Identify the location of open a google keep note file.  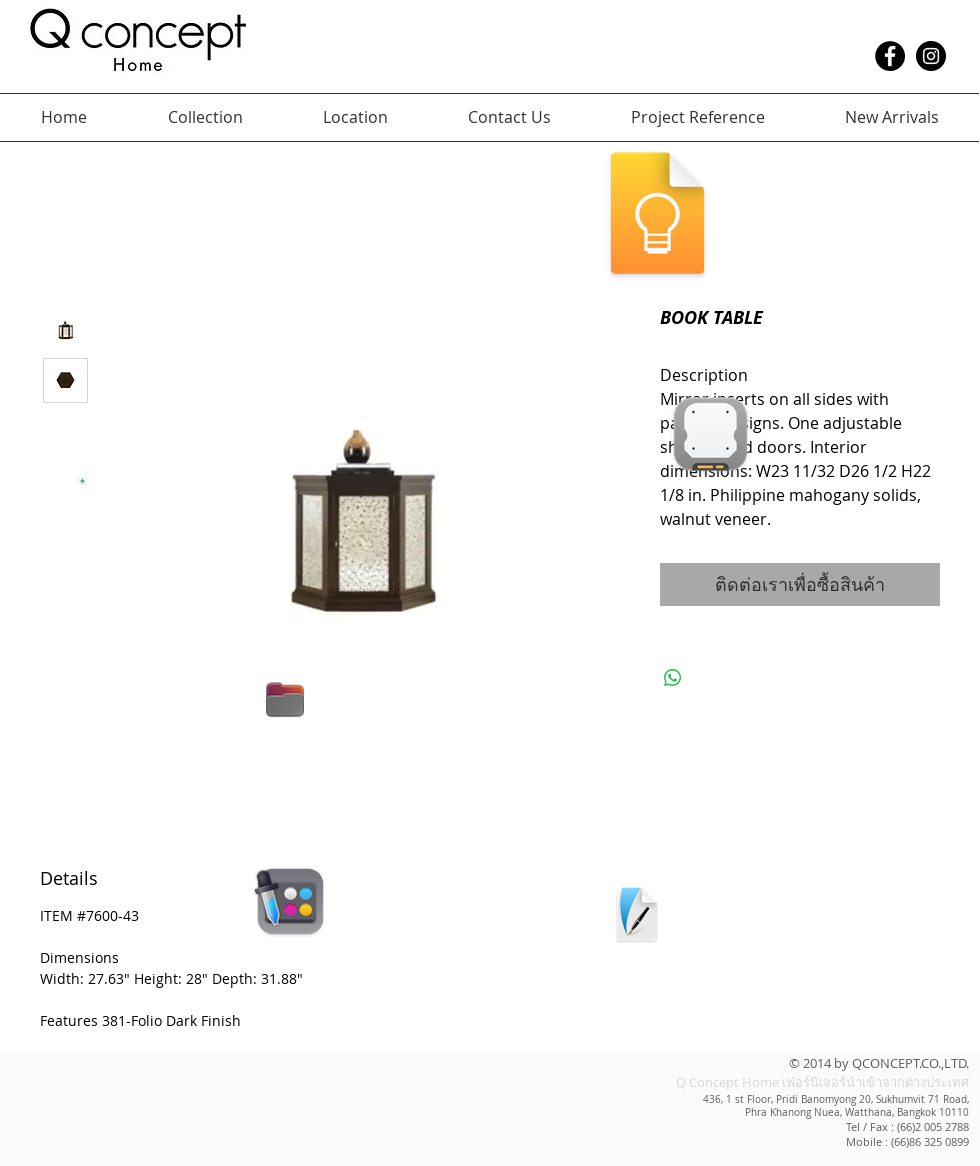
(657, 215).